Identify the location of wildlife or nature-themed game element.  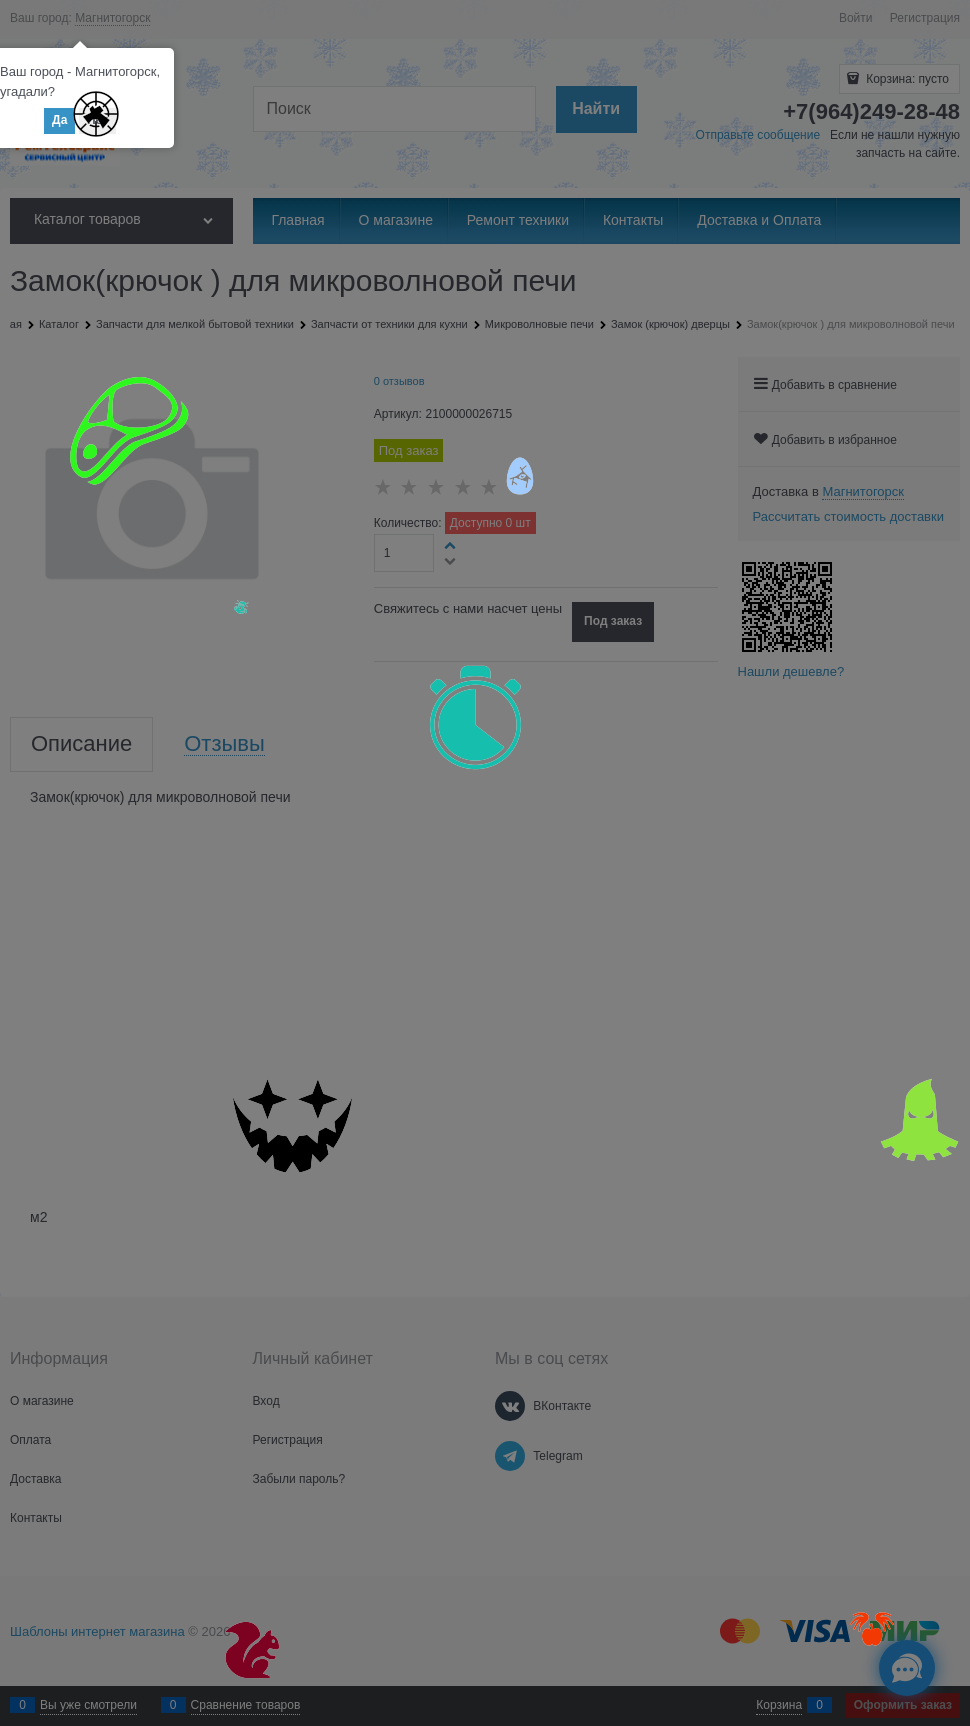
(252, 1650).